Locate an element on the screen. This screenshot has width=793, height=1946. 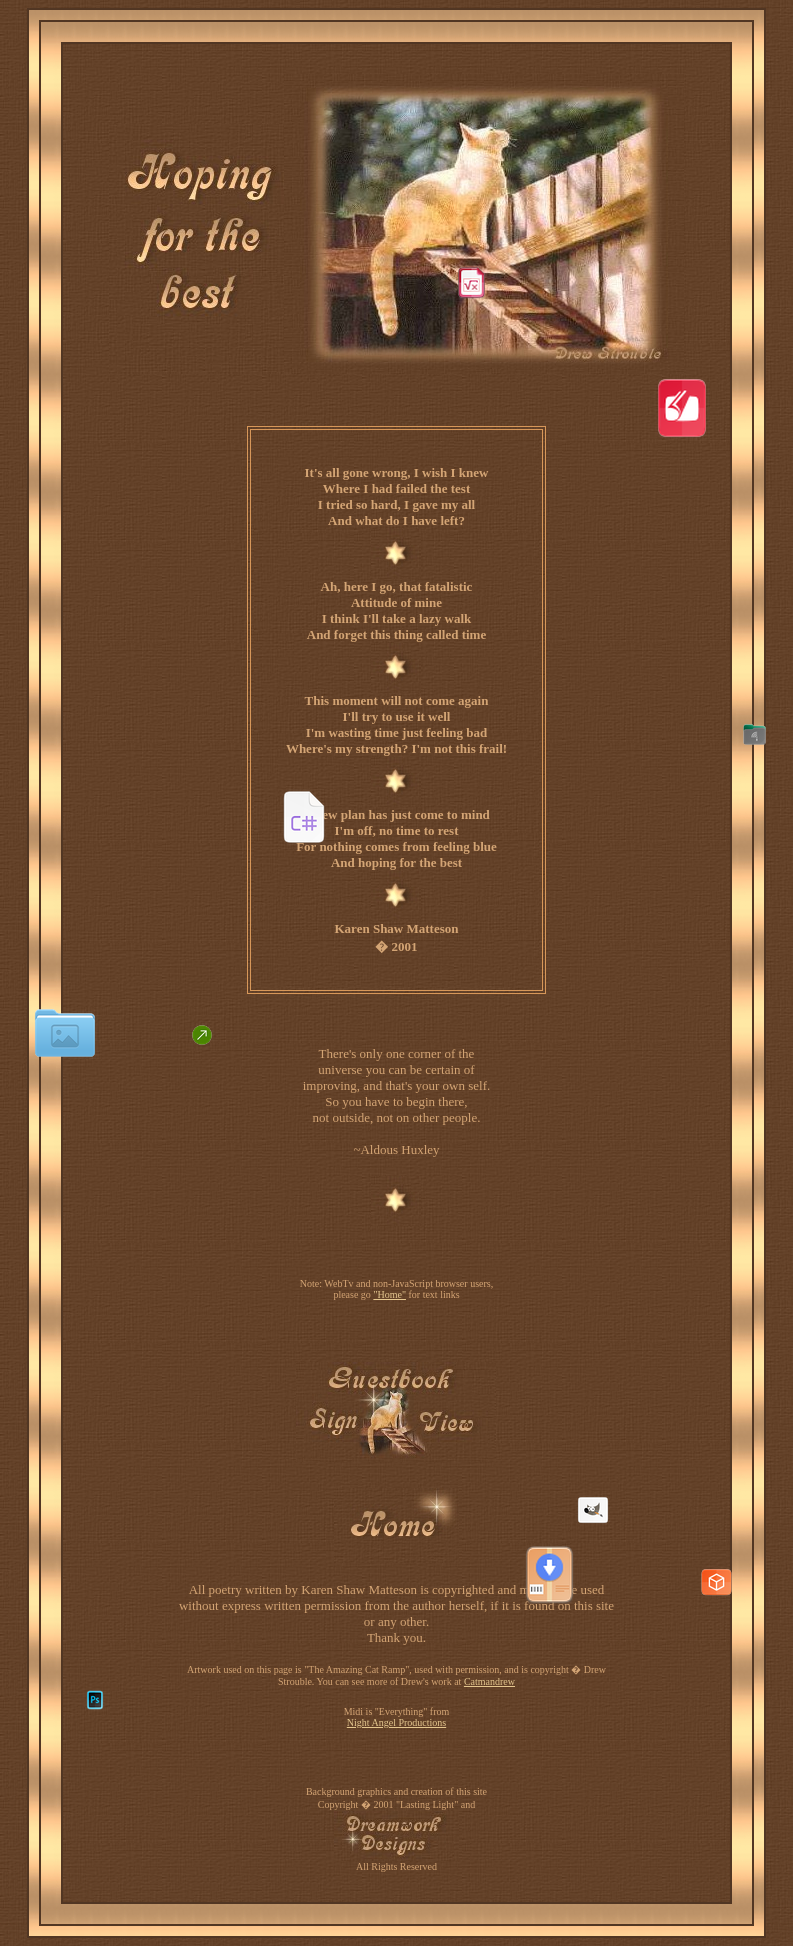
a compressed GIMP image file (.xcf.gz or .xcf.bz2) is located at coordinates (593, 1509).